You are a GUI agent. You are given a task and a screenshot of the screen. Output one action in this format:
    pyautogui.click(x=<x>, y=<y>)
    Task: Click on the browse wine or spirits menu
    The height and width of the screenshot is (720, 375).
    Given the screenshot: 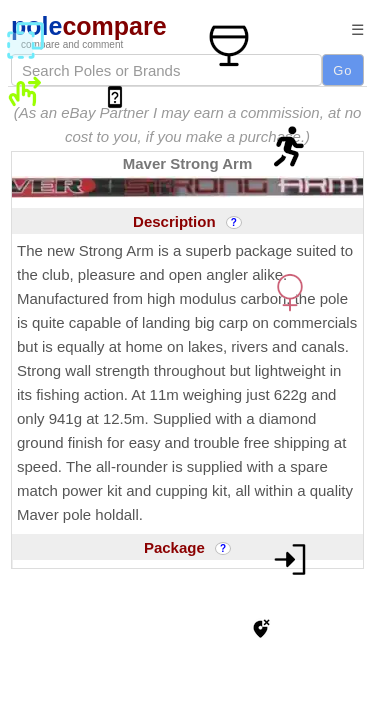 What is the action you would take?
    pyautogui.click(x=229, y=45)
    